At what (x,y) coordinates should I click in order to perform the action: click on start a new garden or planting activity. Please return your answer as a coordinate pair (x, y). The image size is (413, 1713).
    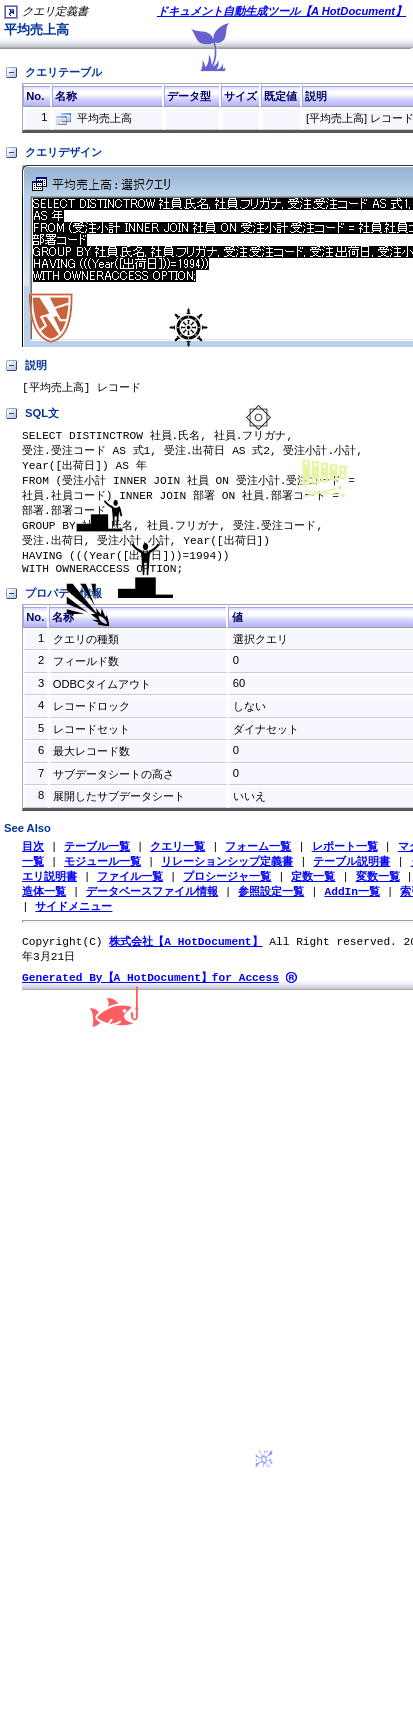
    Looking at the image, I should click on (210, 47).